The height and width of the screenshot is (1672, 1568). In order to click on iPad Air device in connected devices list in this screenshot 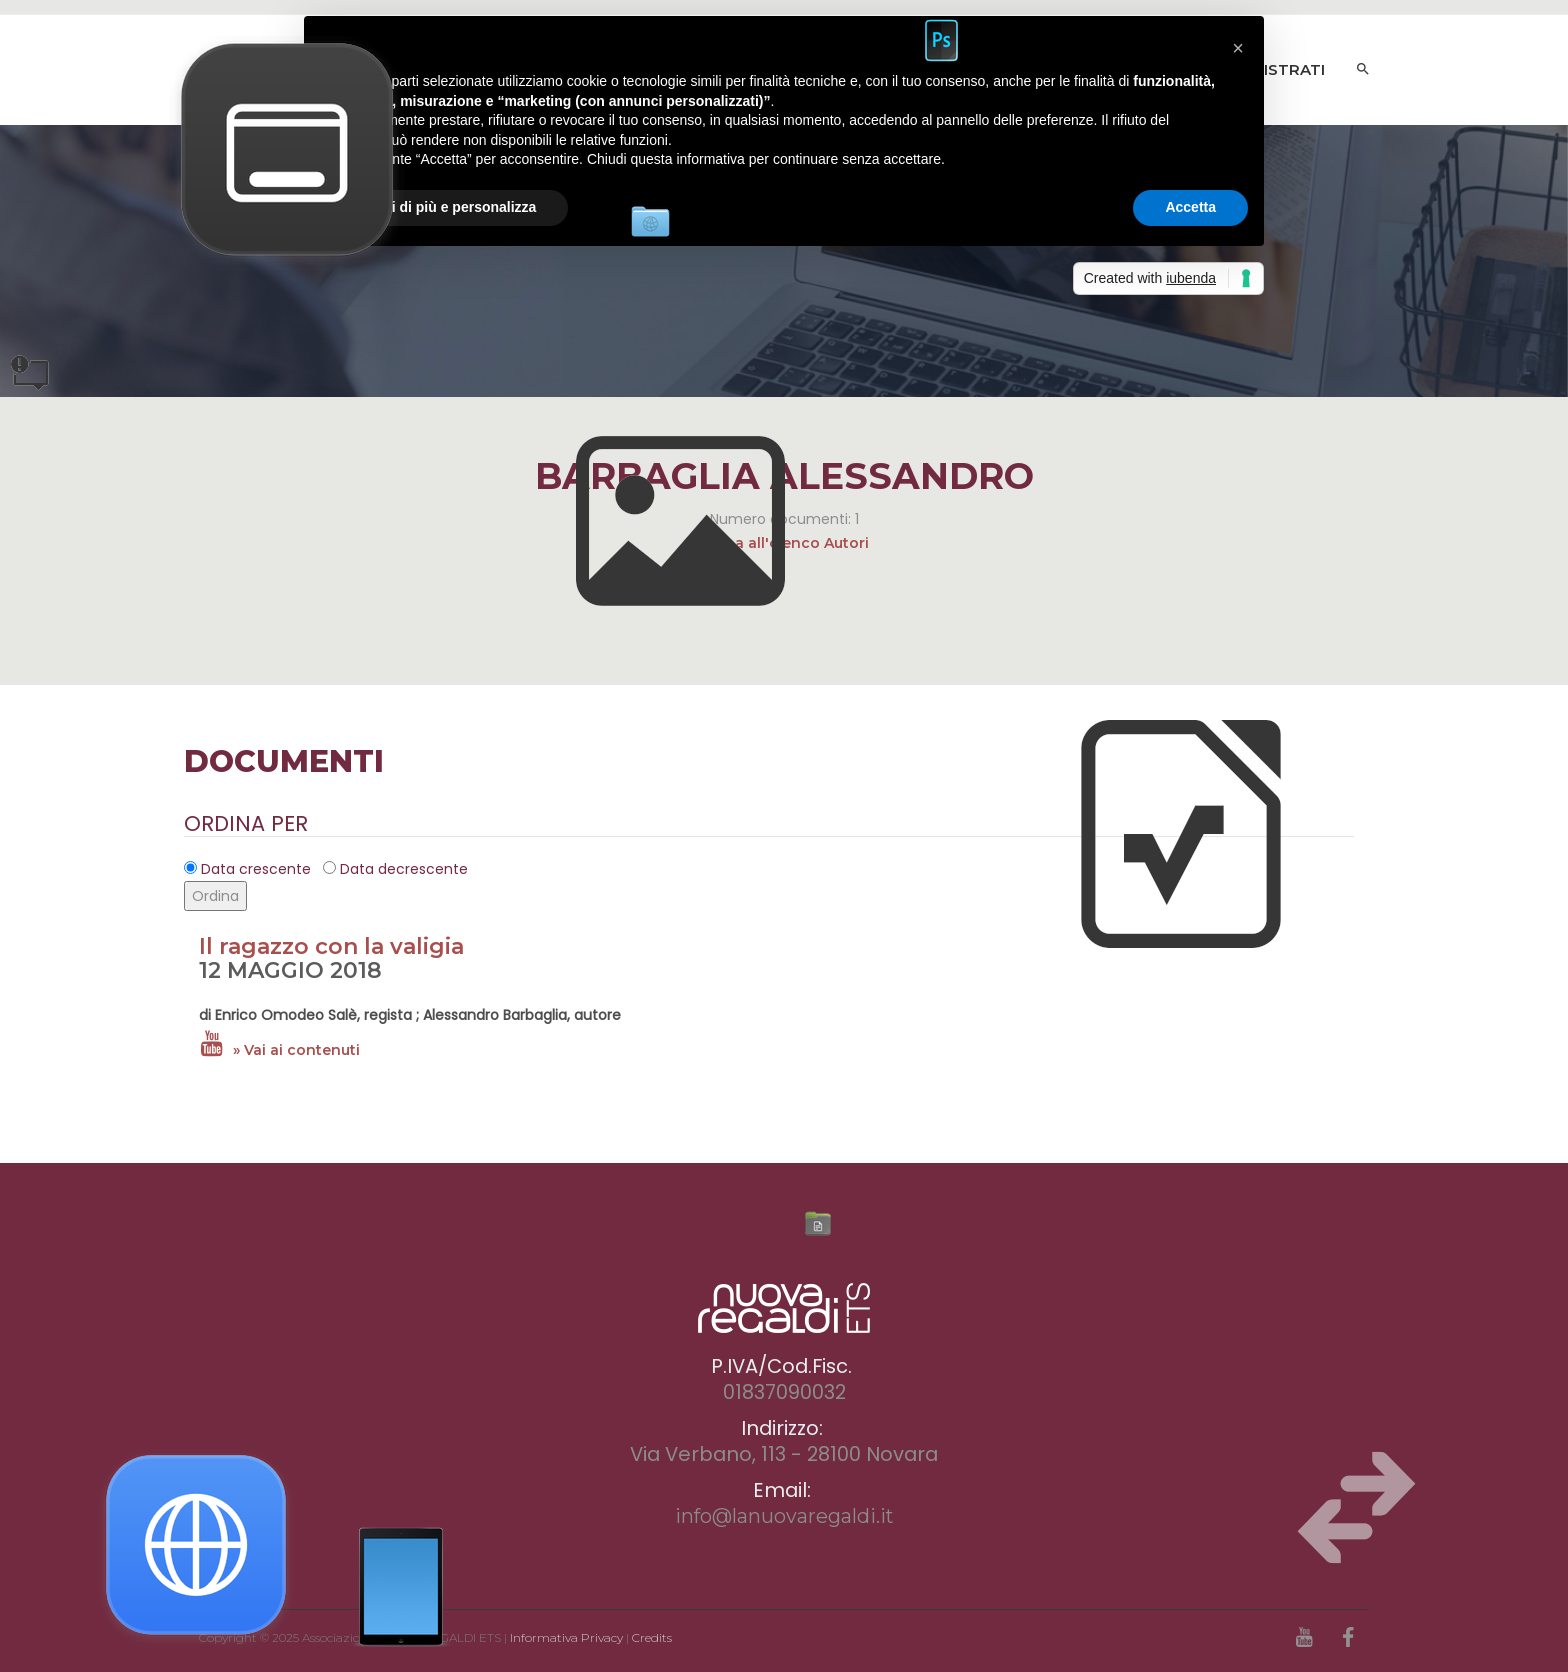, I will do `click(401, 1586)`.